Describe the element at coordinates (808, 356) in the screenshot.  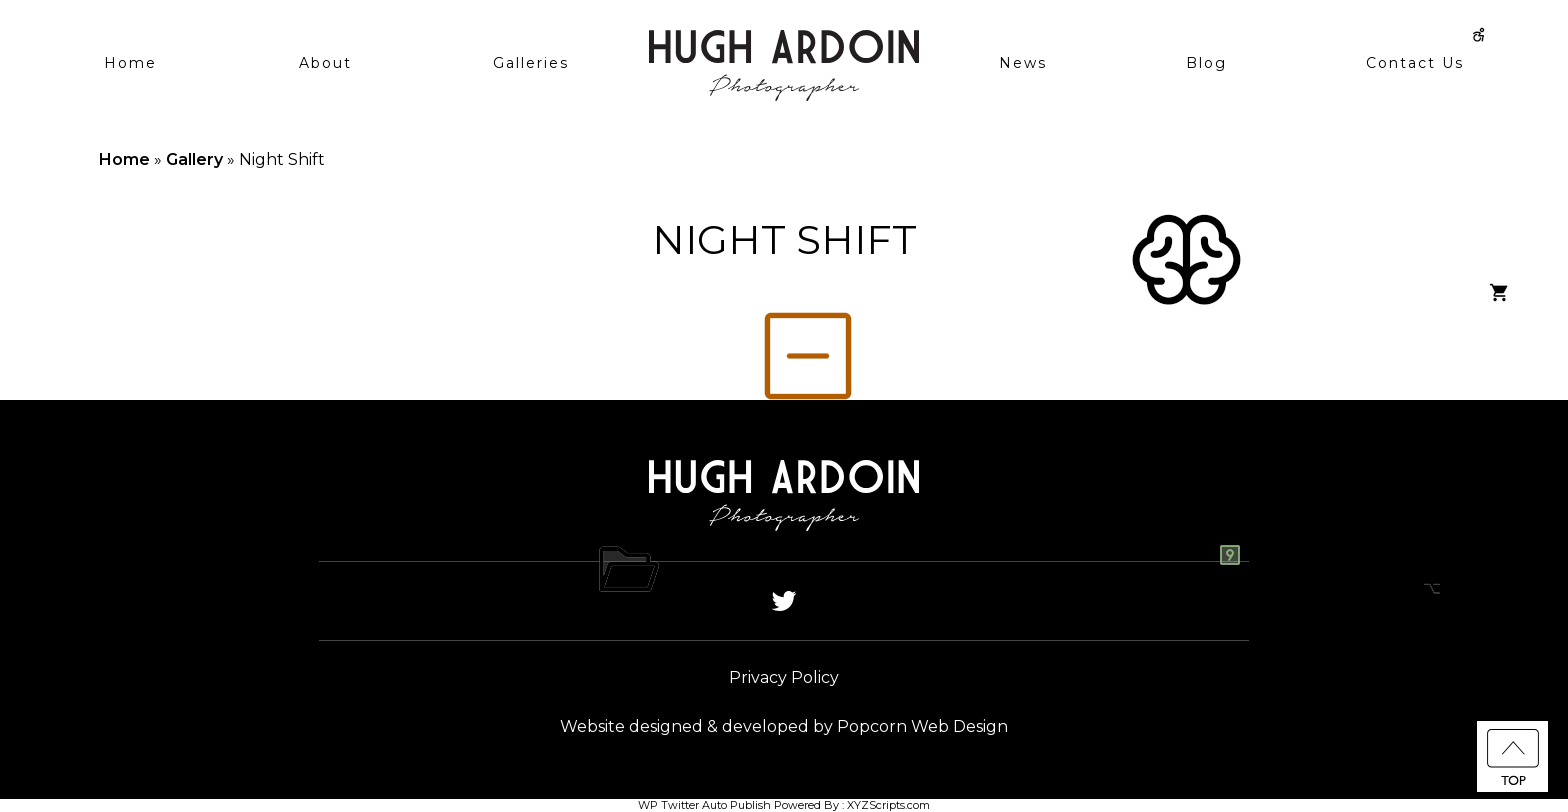
I see `remove or collapse an item` at that location.